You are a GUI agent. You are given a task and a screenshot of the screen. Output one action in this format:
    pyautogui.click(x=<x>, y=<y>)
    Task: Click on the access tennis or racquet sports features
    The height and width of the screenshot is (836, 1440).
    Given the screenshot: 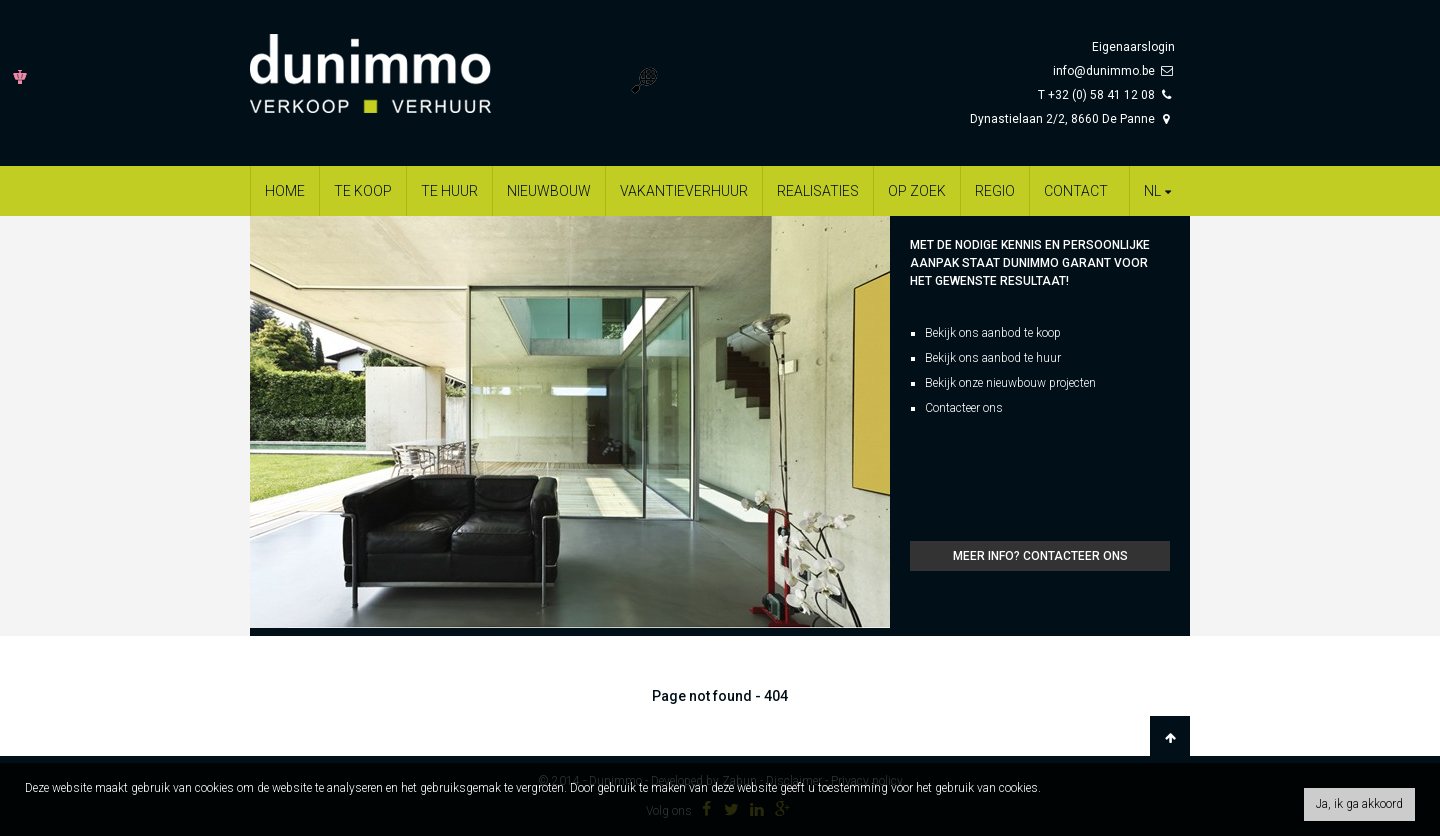 What is the action you would take?
    pyautogui.click(x=644, y=81)
    